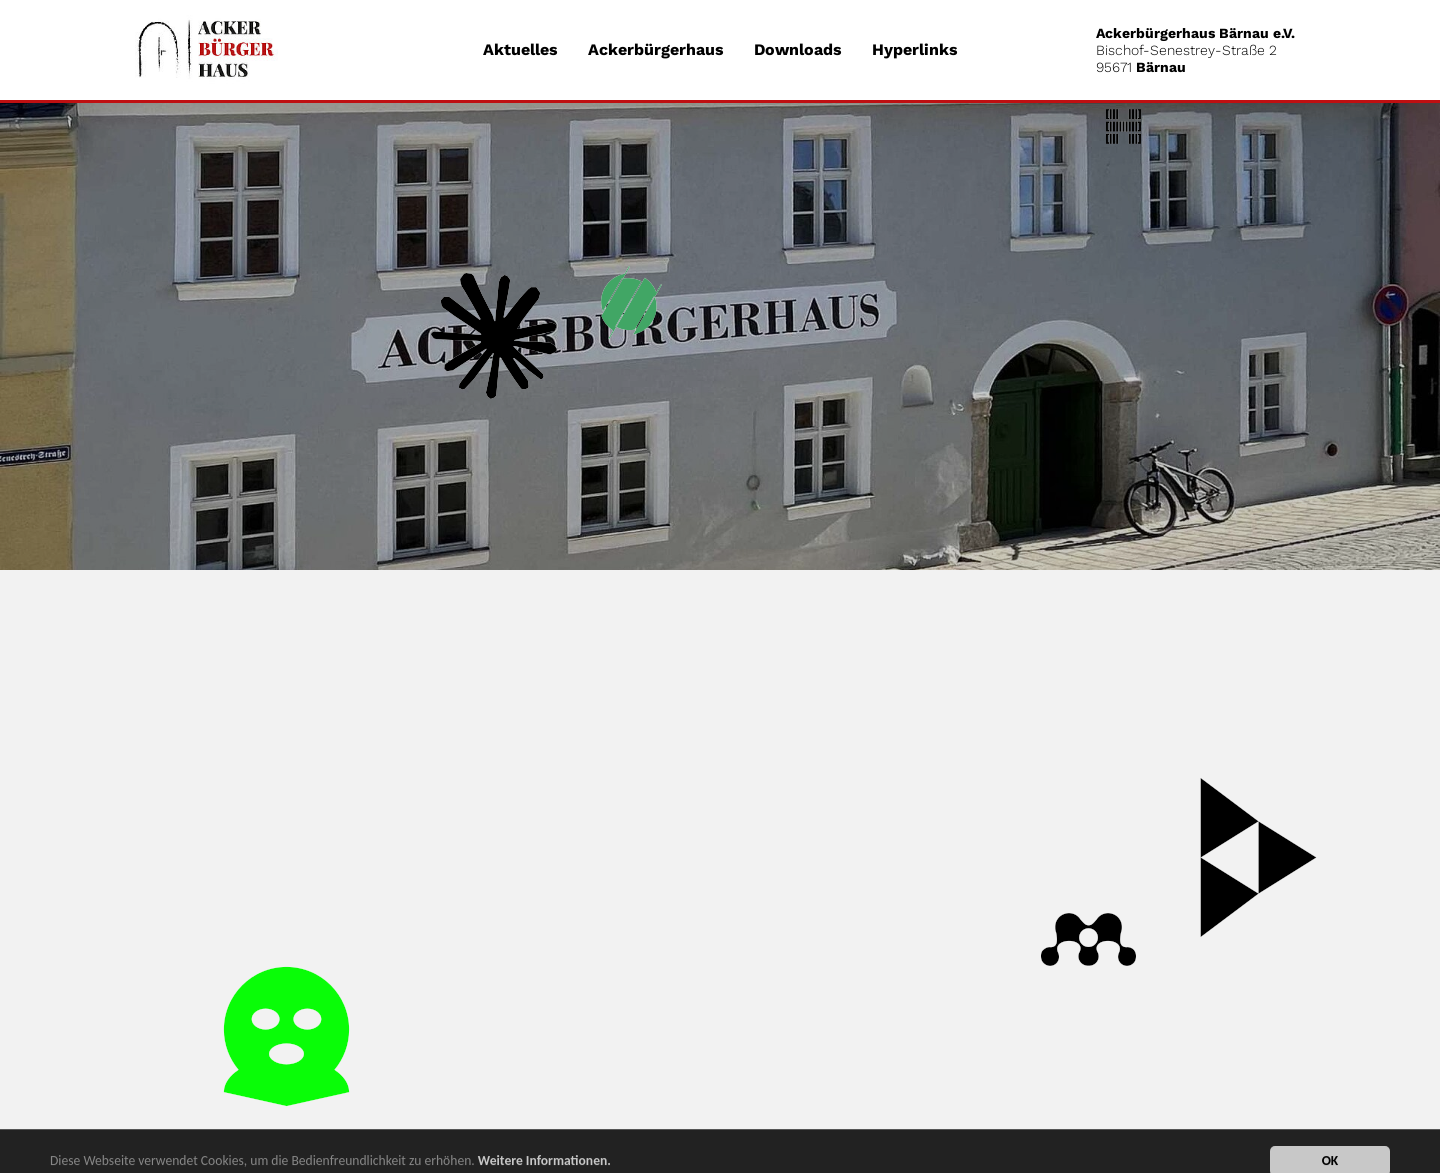 Image resolution: width=1440 pixels, height=1173 pixels. I want to click on open the triller app, so click(631, 302).